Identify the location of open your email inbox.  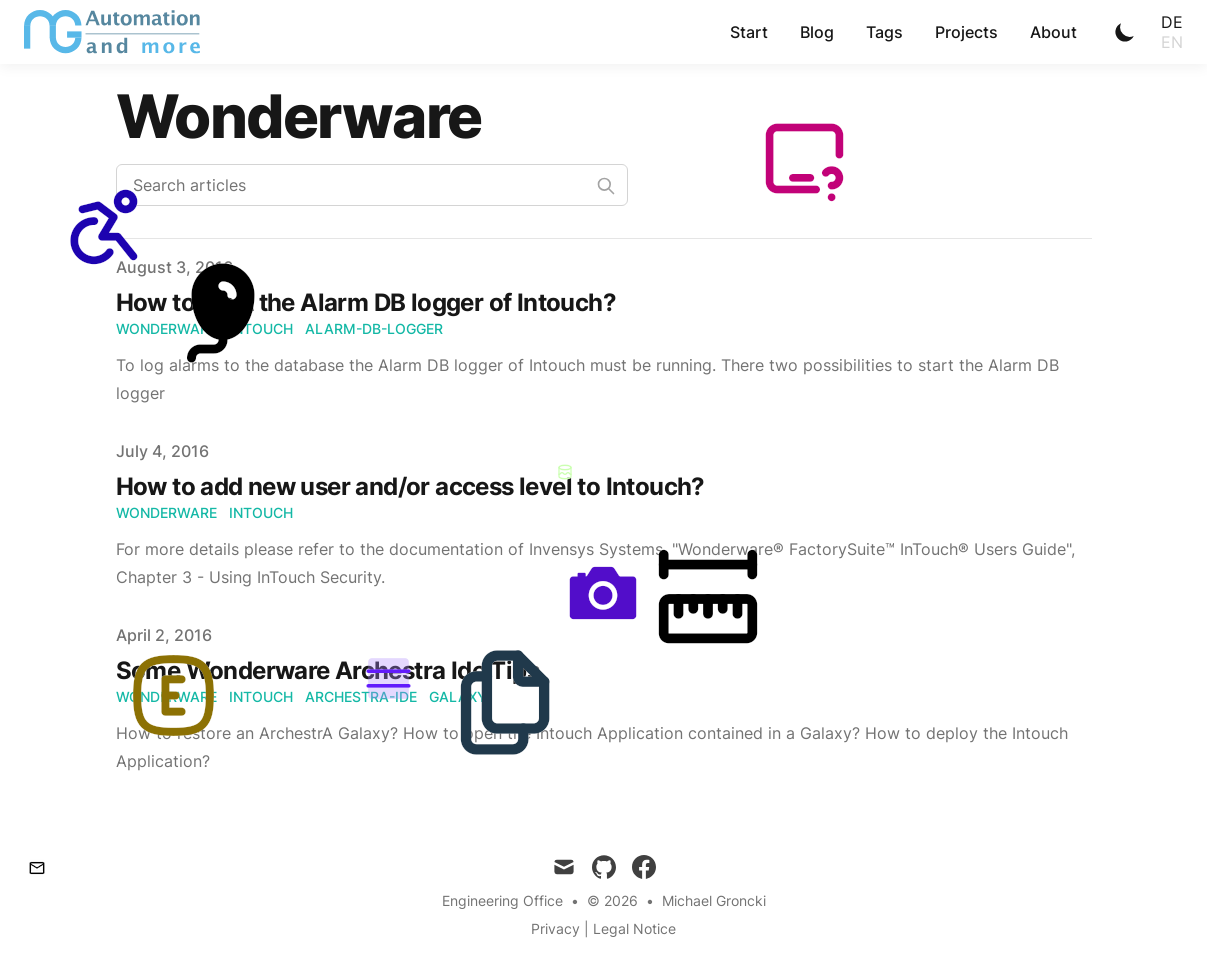
(37, 868).